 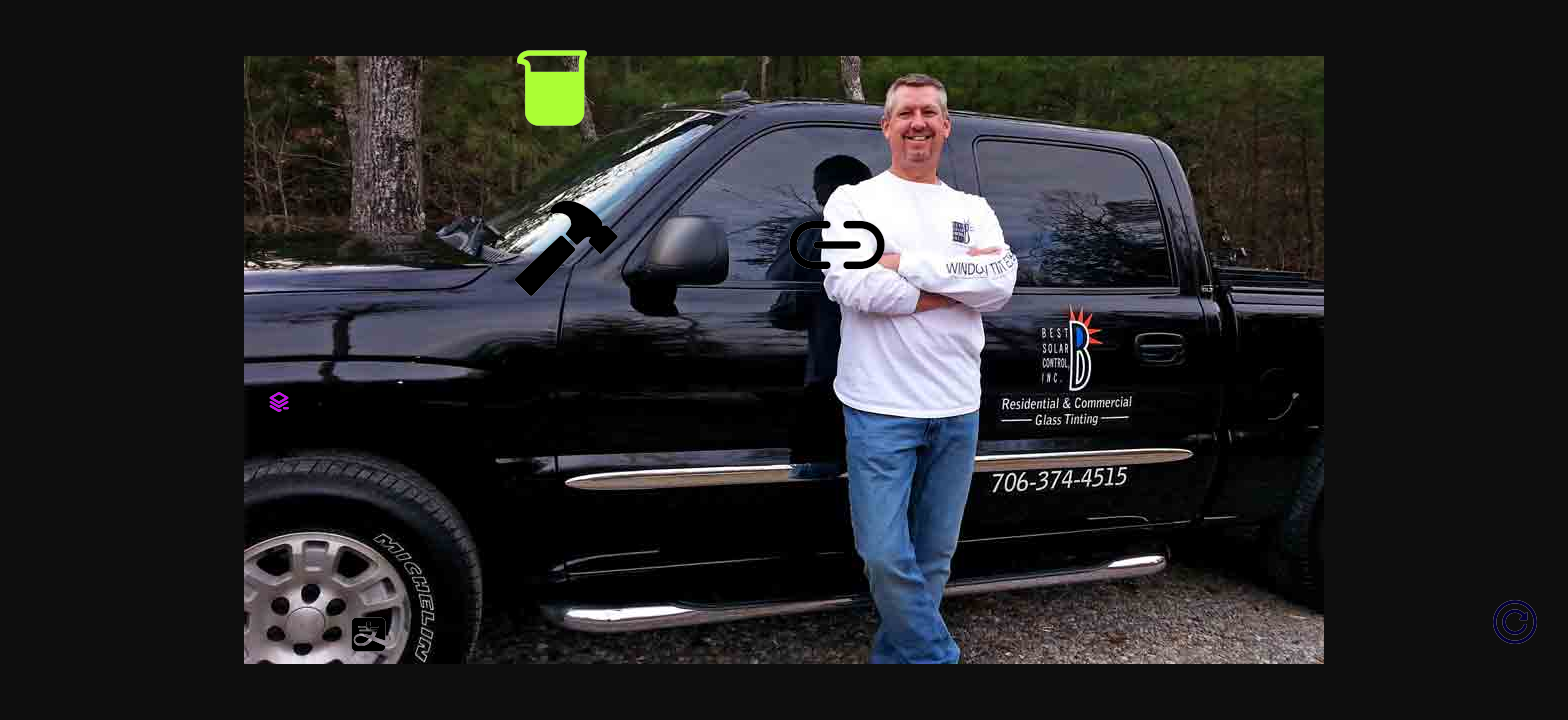 What do you see at coordinates (837, 245) in the screenshot?
I see `copy or share a link` at bounding box center [837, 245].